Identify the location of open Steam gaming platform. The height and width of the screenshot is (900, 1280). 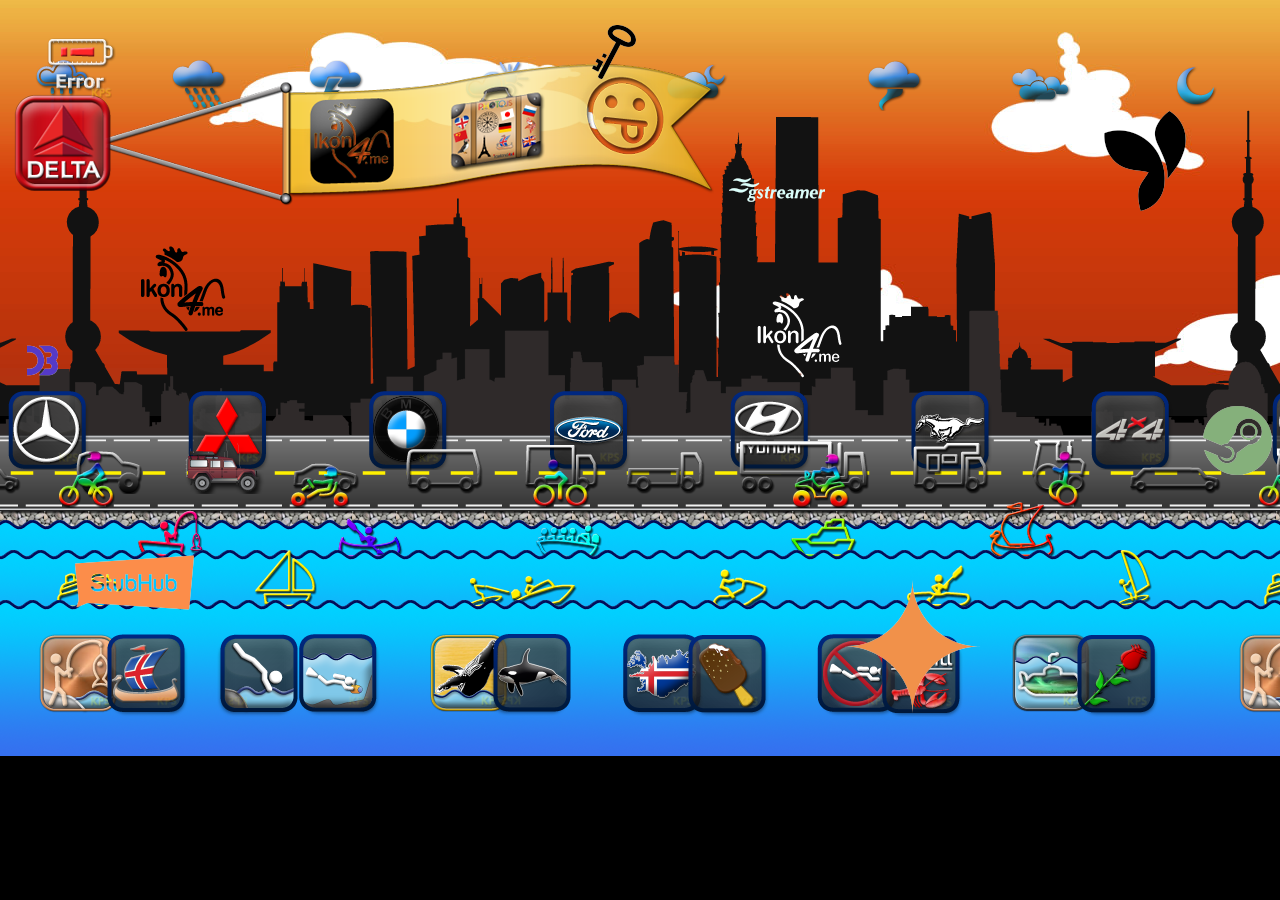
(1237, 440).